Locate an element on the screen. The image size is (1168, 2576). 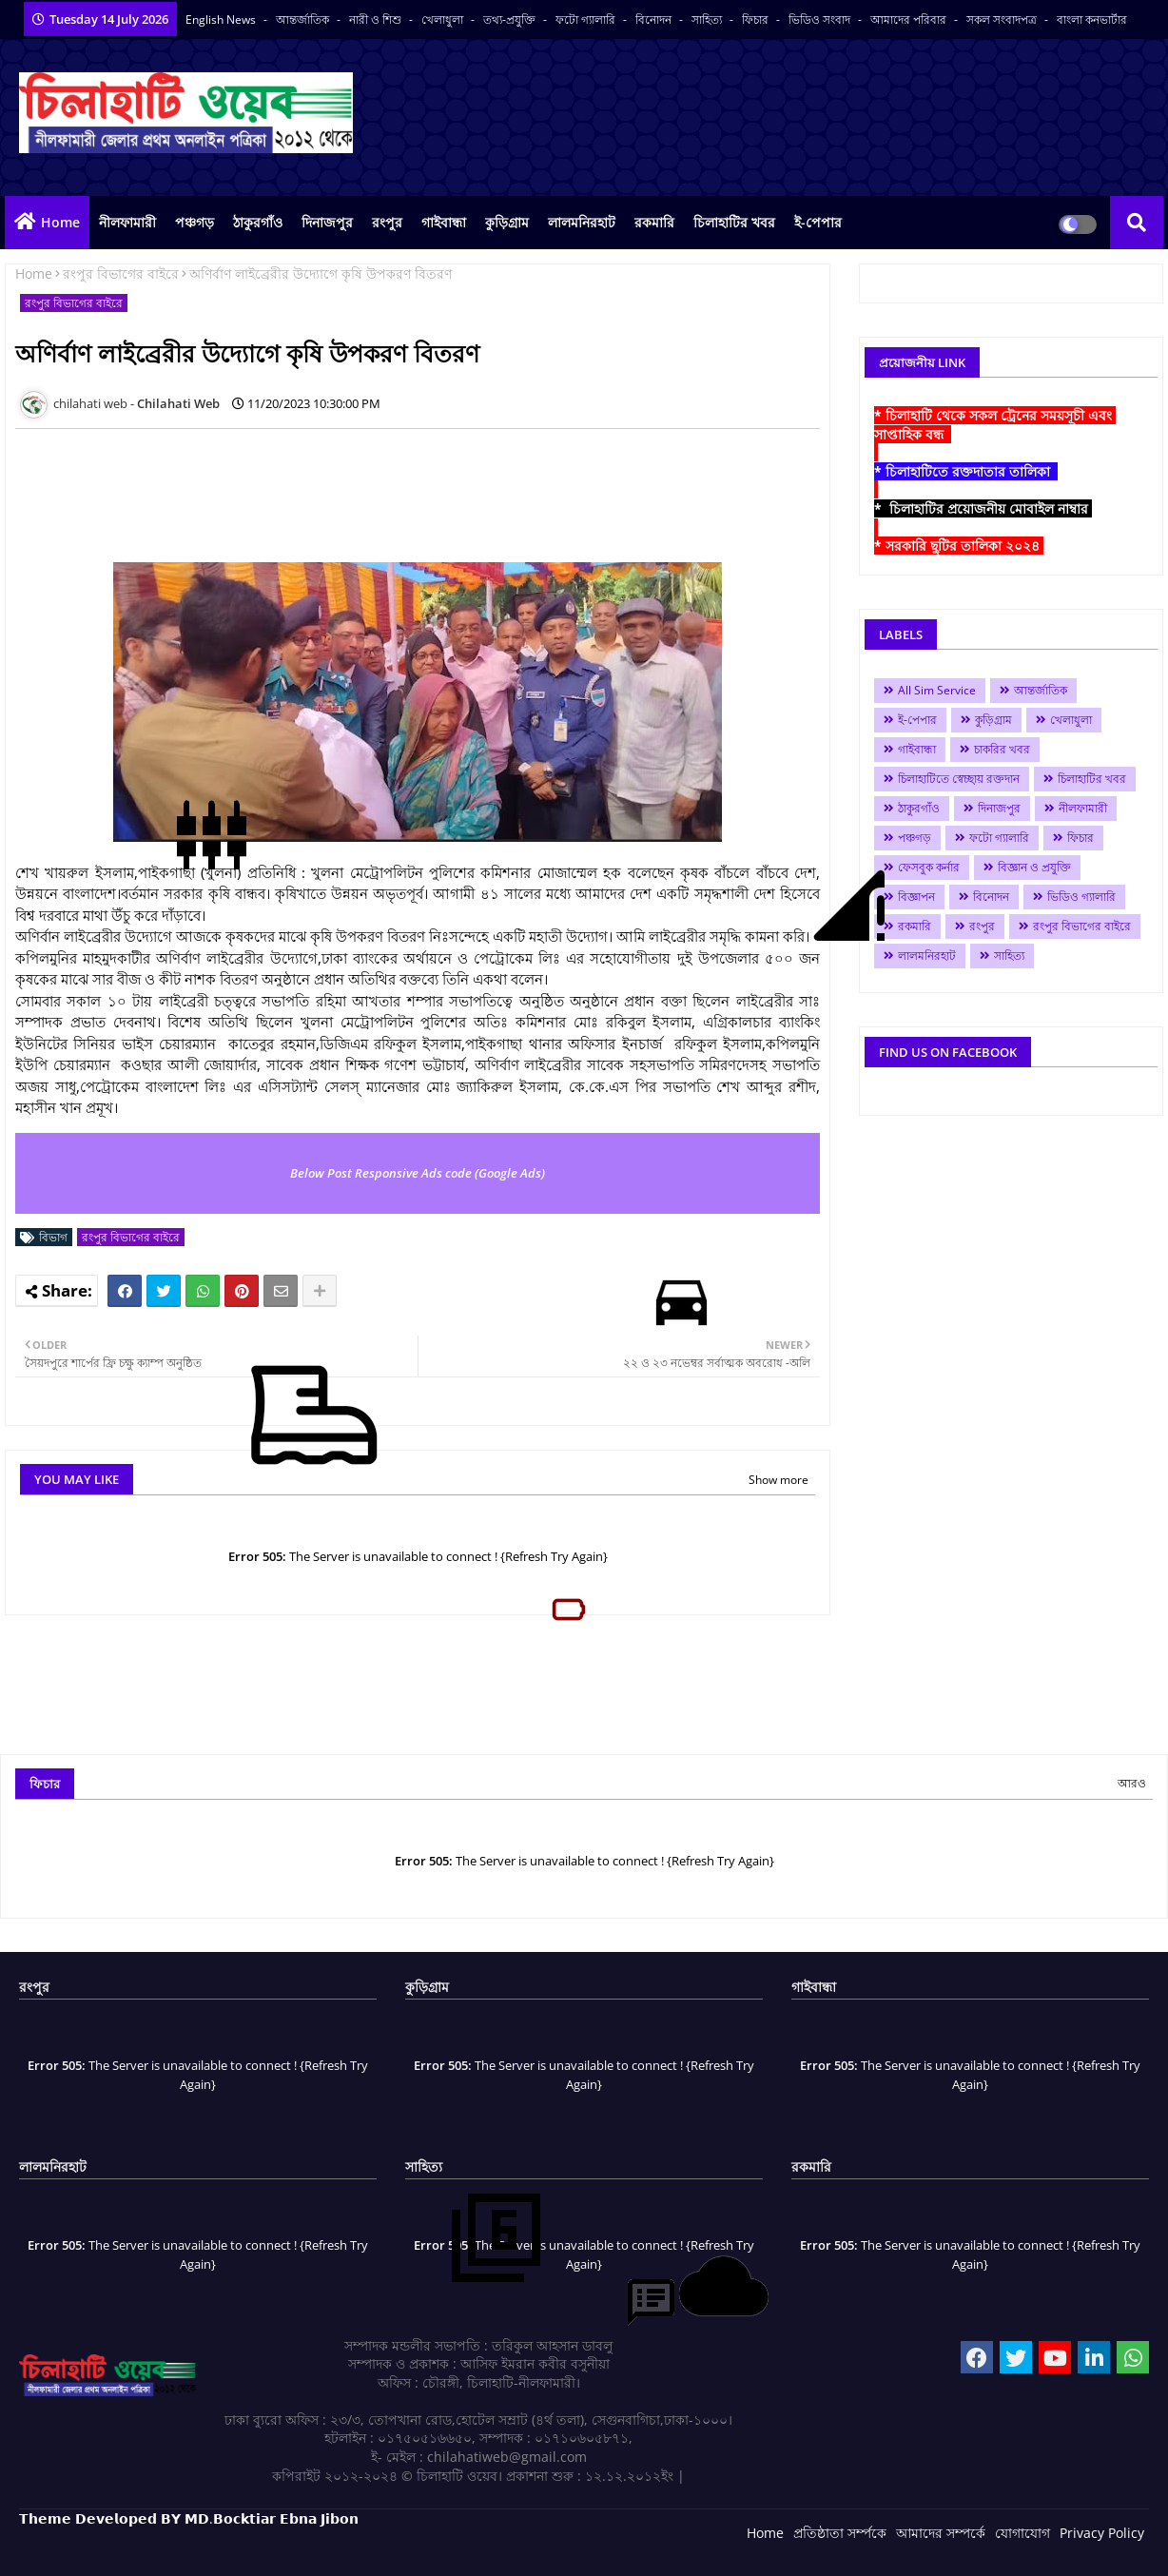
indicates current battery level is located at coordinates (569, 1610).